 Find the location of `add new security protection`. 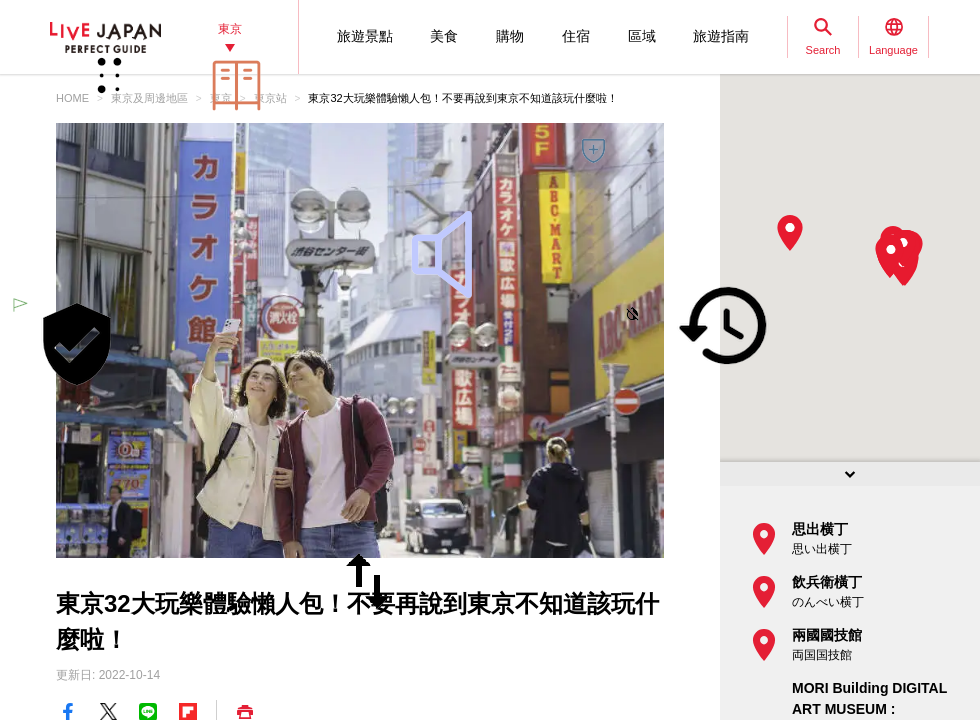

add new security protection is located at coordinates (593, 149).